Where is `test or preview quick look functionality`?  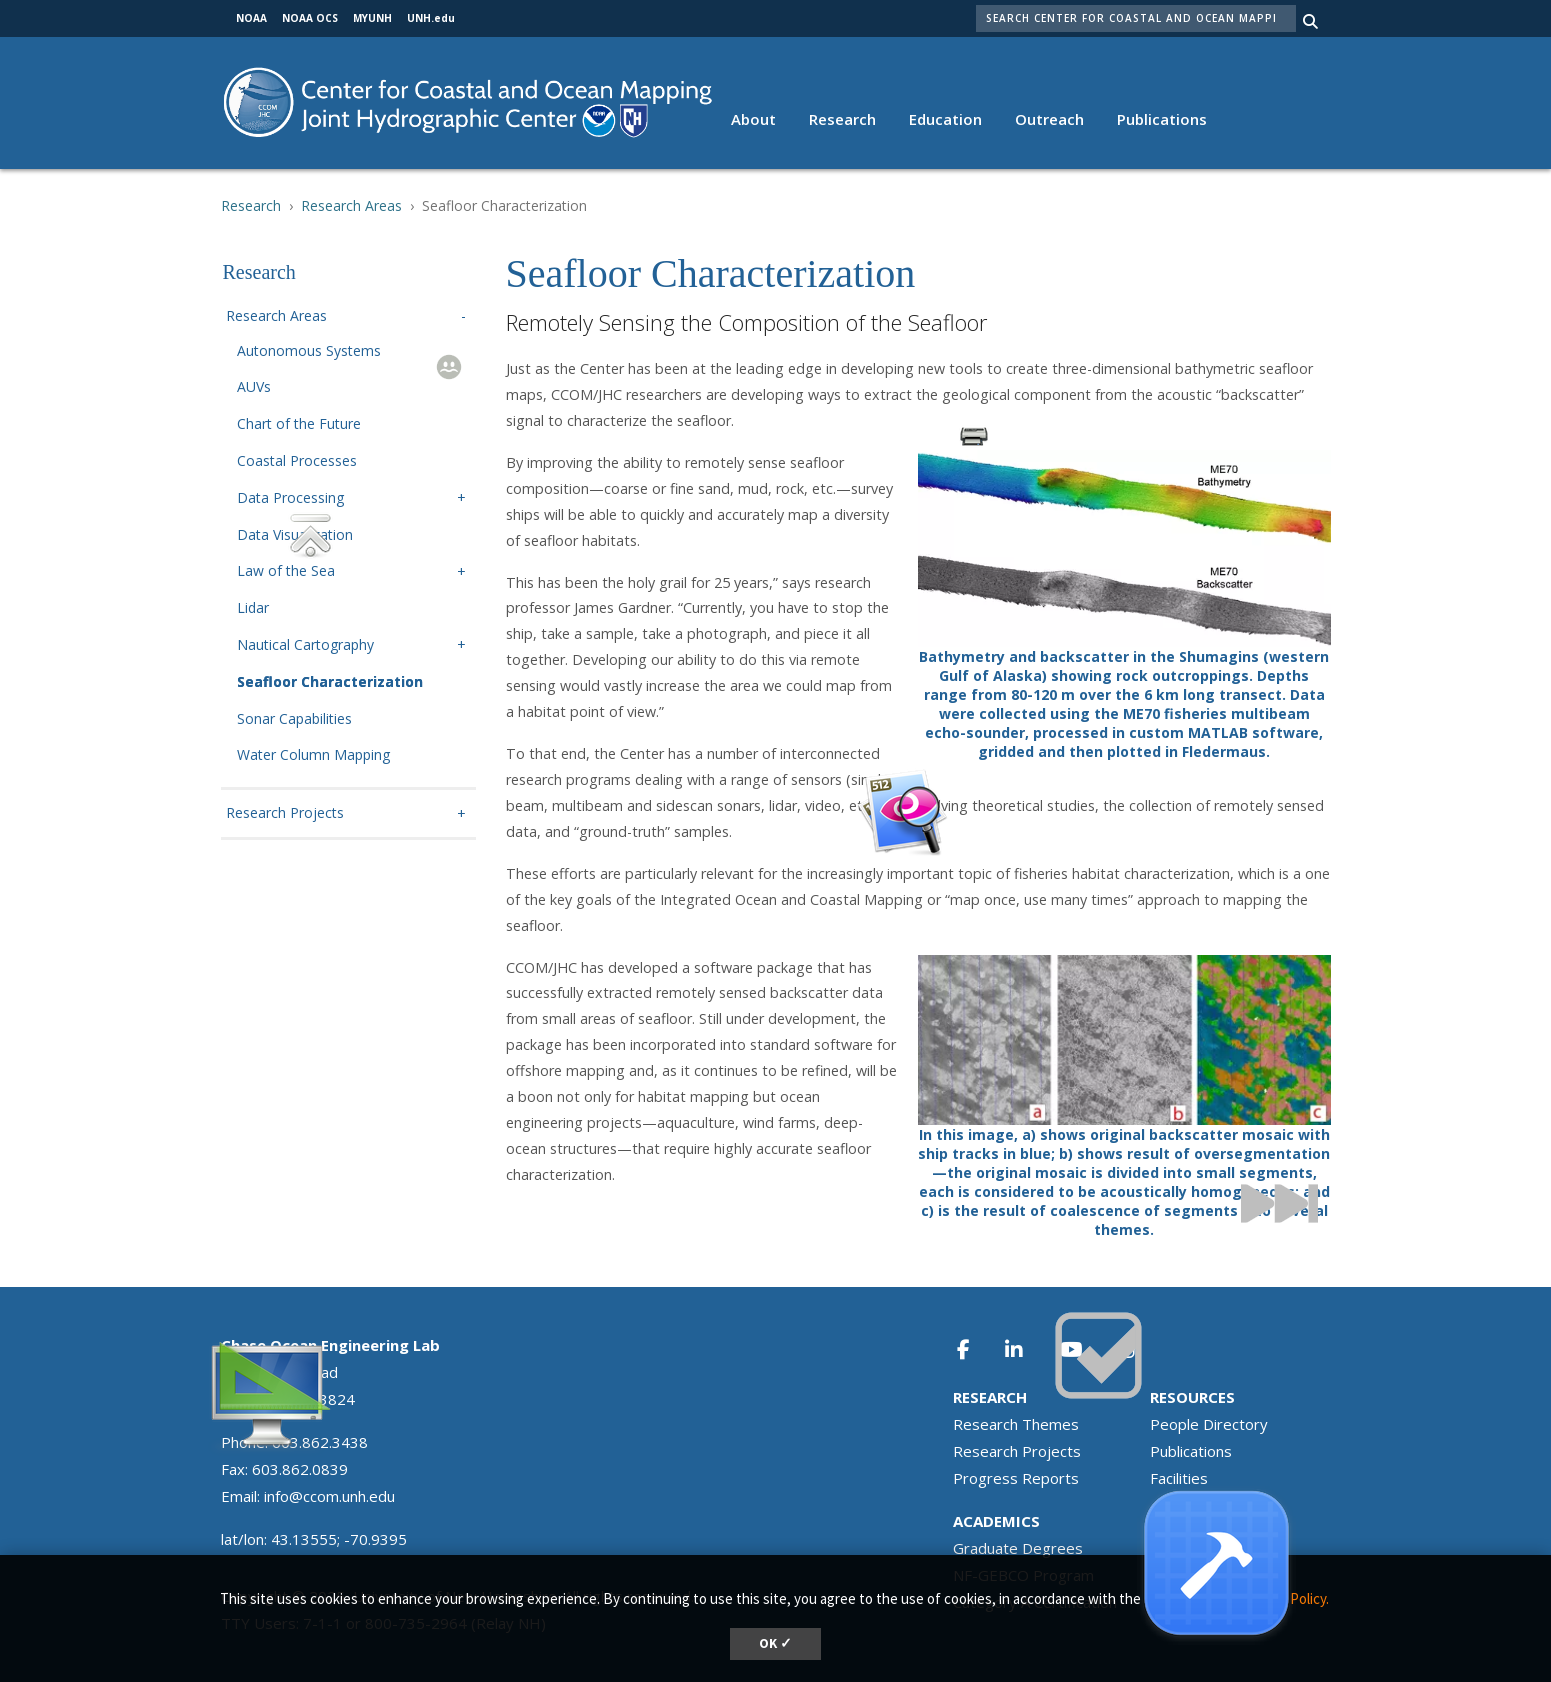 test or preview quick look functionality is located at coordinates (903, 813).